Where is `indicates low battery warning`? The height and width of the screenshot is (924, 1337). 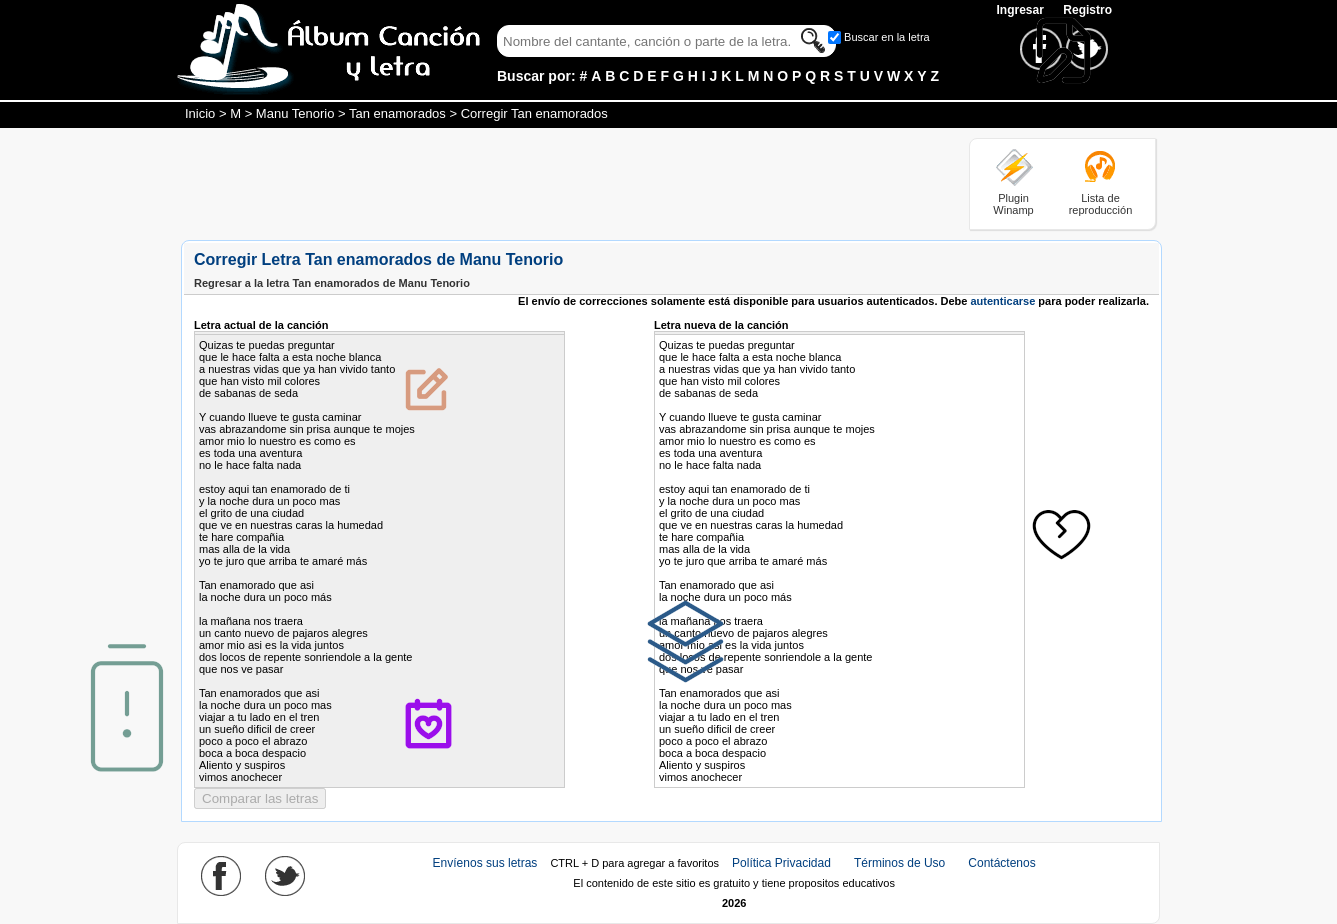 indicates low battery warning is located at coordinates (127, 710).